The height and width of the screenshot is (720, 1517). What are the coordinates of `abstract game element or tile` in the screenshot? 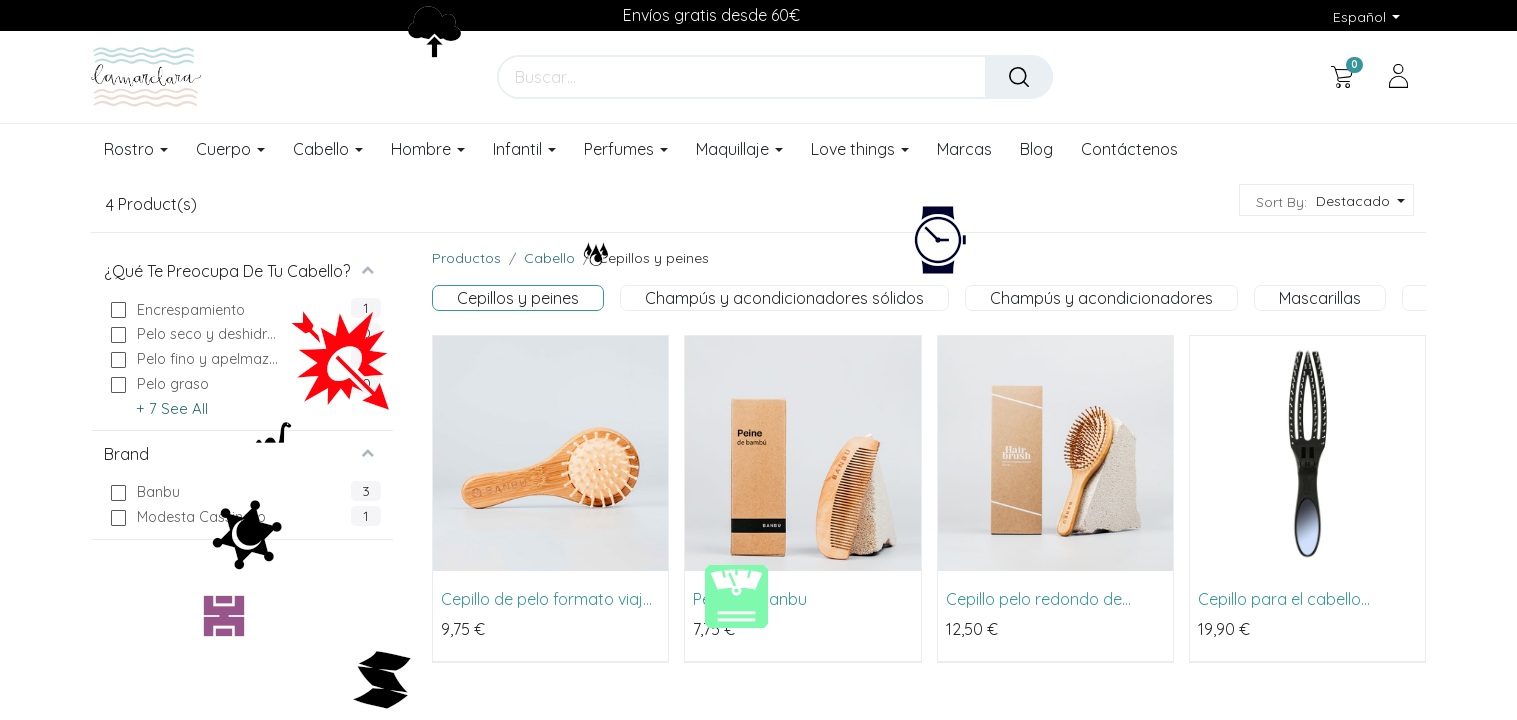 It's located at (224, 616).